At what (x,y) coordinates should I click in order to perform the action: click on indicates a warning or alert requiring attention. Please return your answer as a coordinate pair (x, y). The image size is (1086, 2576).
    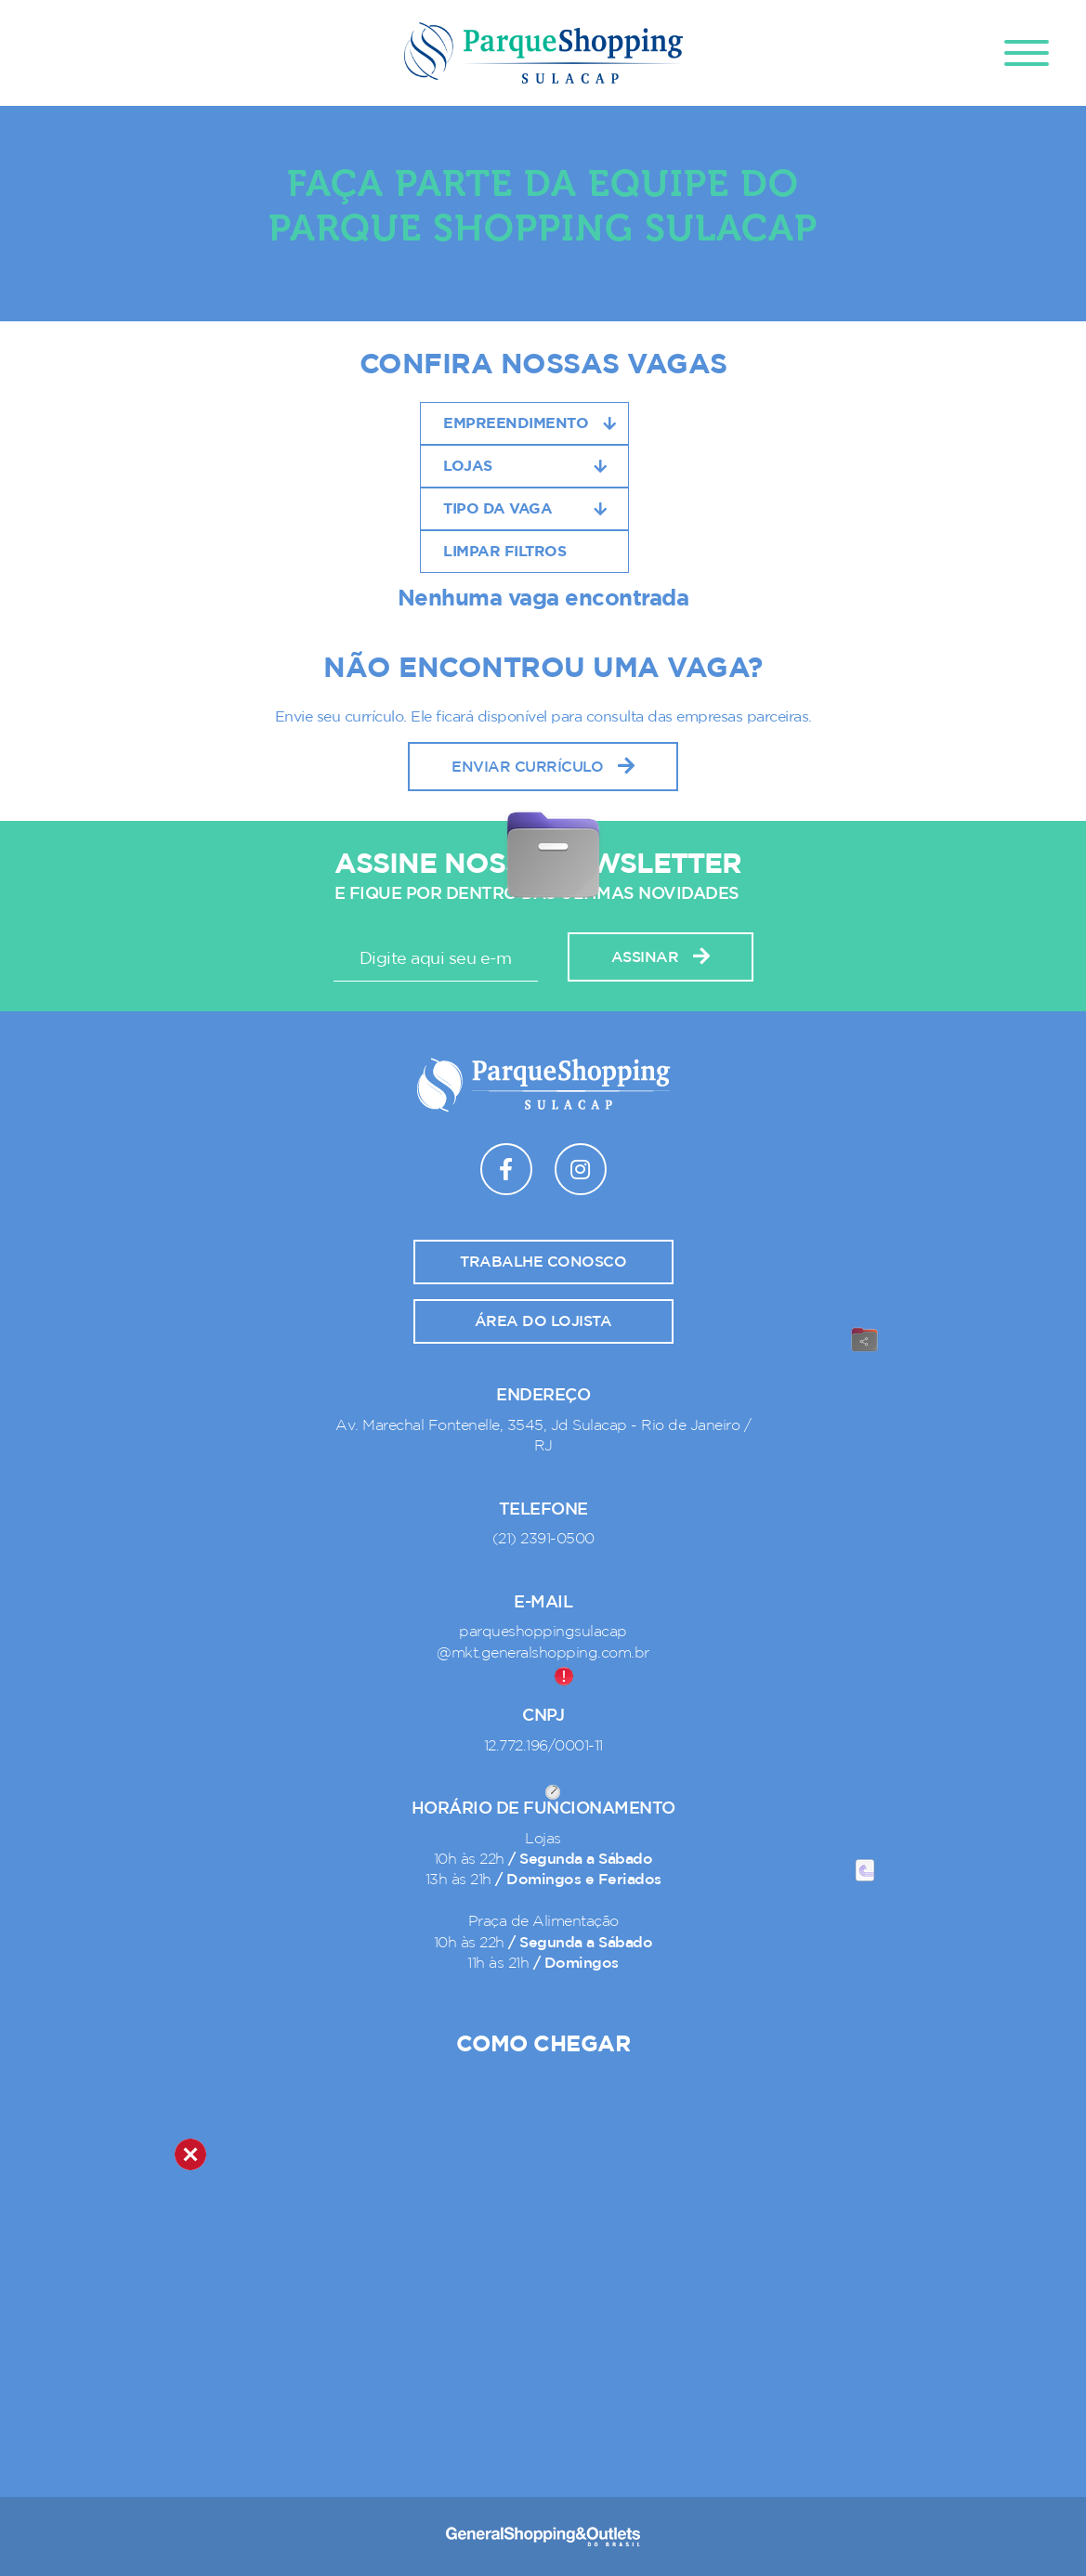
    Looking at the image, I should click on (564, 1676).